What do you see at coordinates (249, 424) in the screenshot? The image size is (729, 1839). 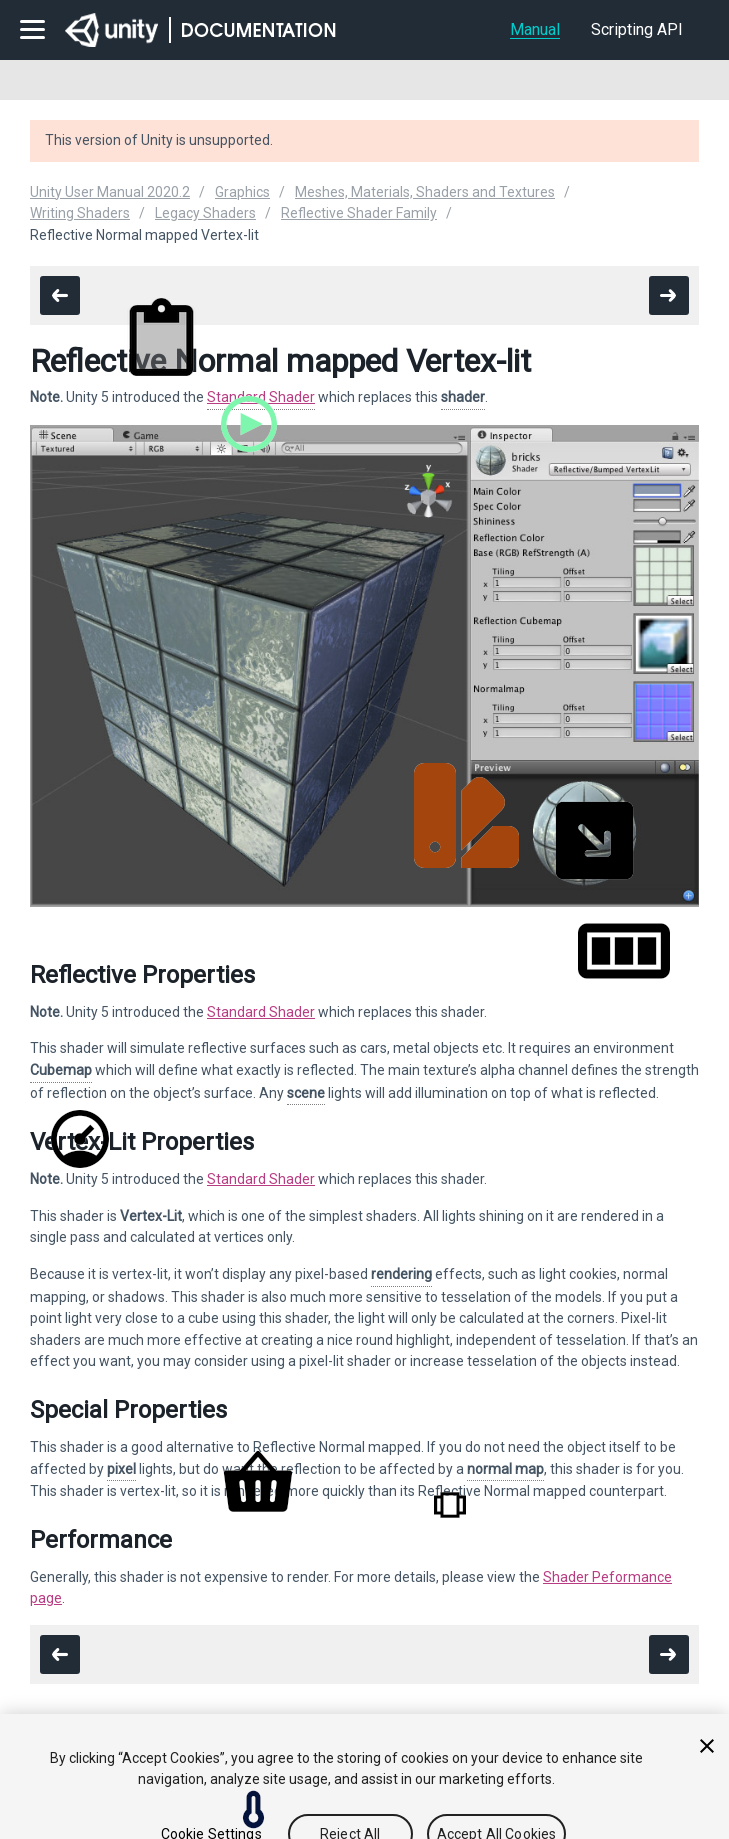 I see `play media or video content` at bounding box center [249, 424].